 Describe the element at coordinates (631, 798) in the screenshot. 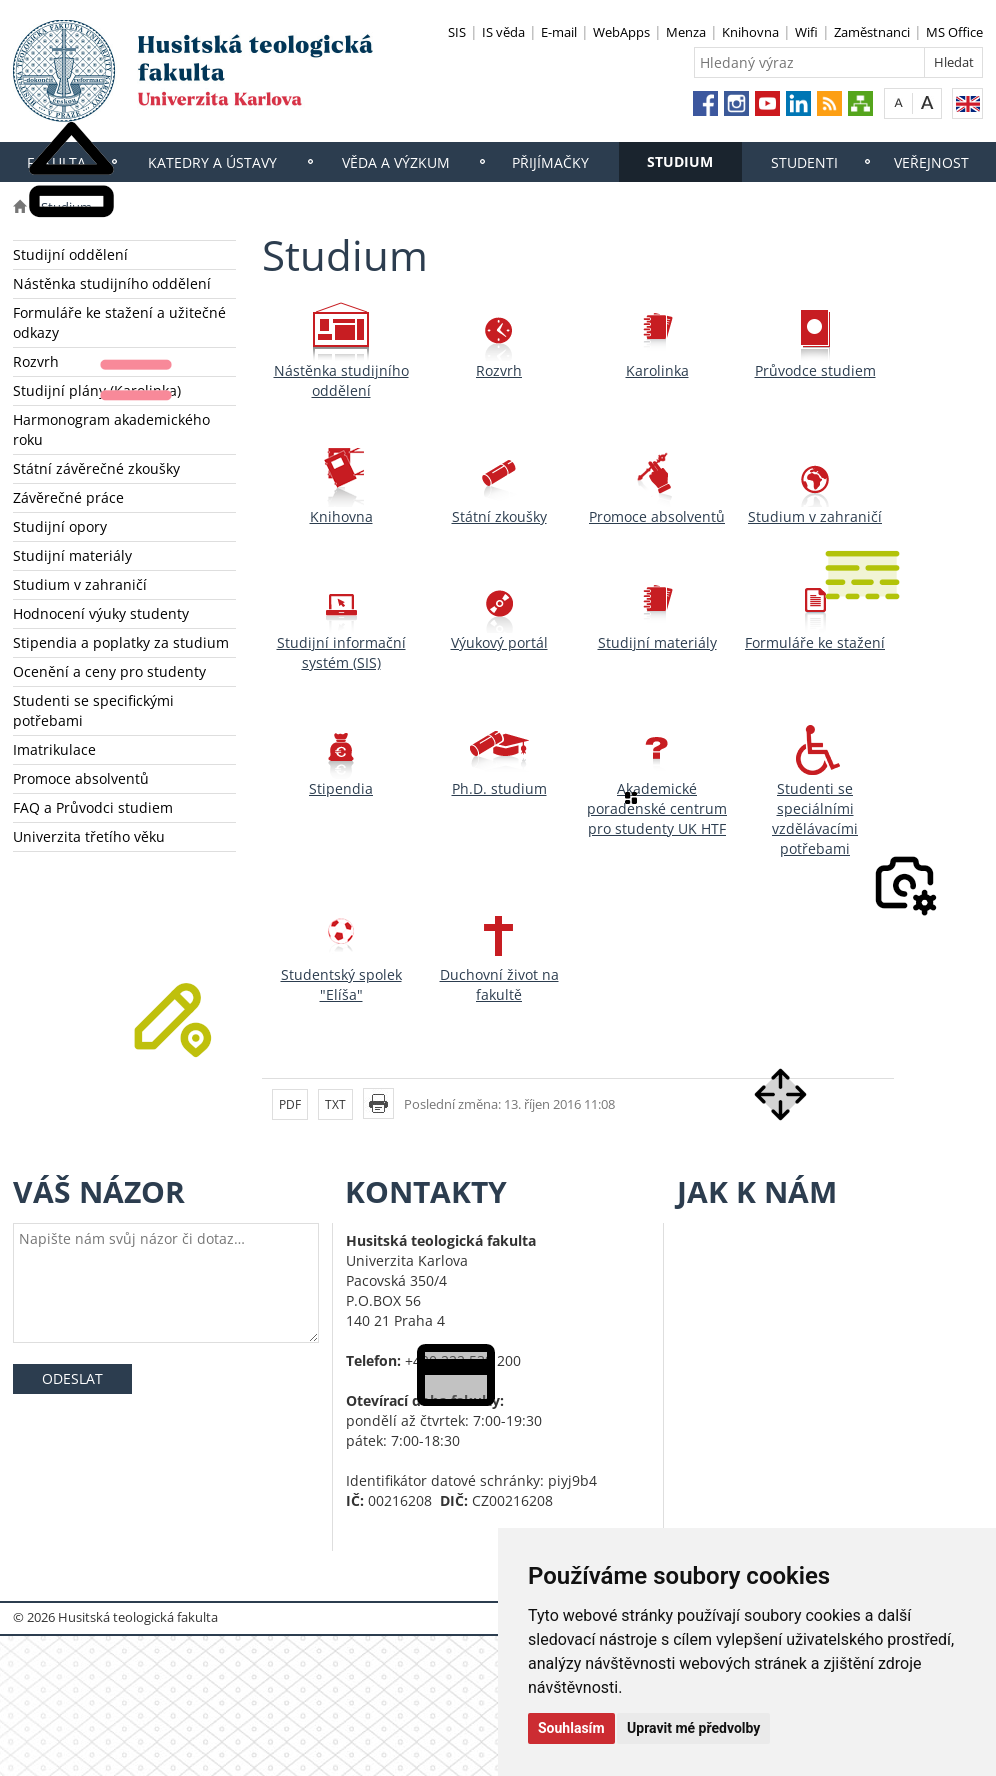

I see `open dashboard view` at that location.